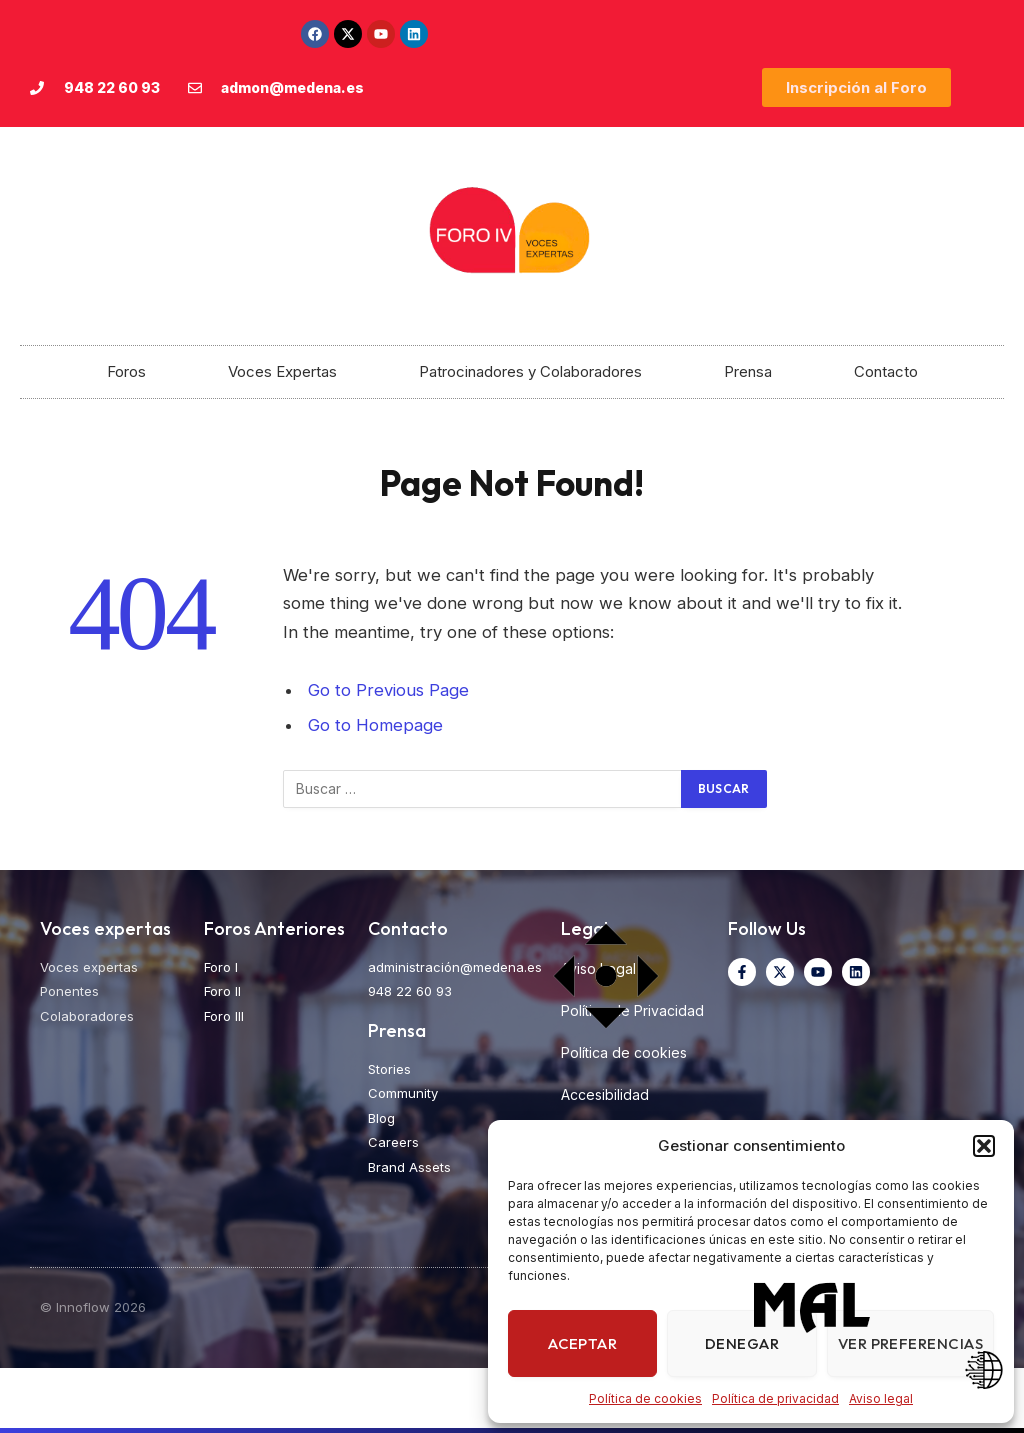  Describe the element at coordinates (606, 976) in the screenshot. I see `drag to reposition an element` at that location.